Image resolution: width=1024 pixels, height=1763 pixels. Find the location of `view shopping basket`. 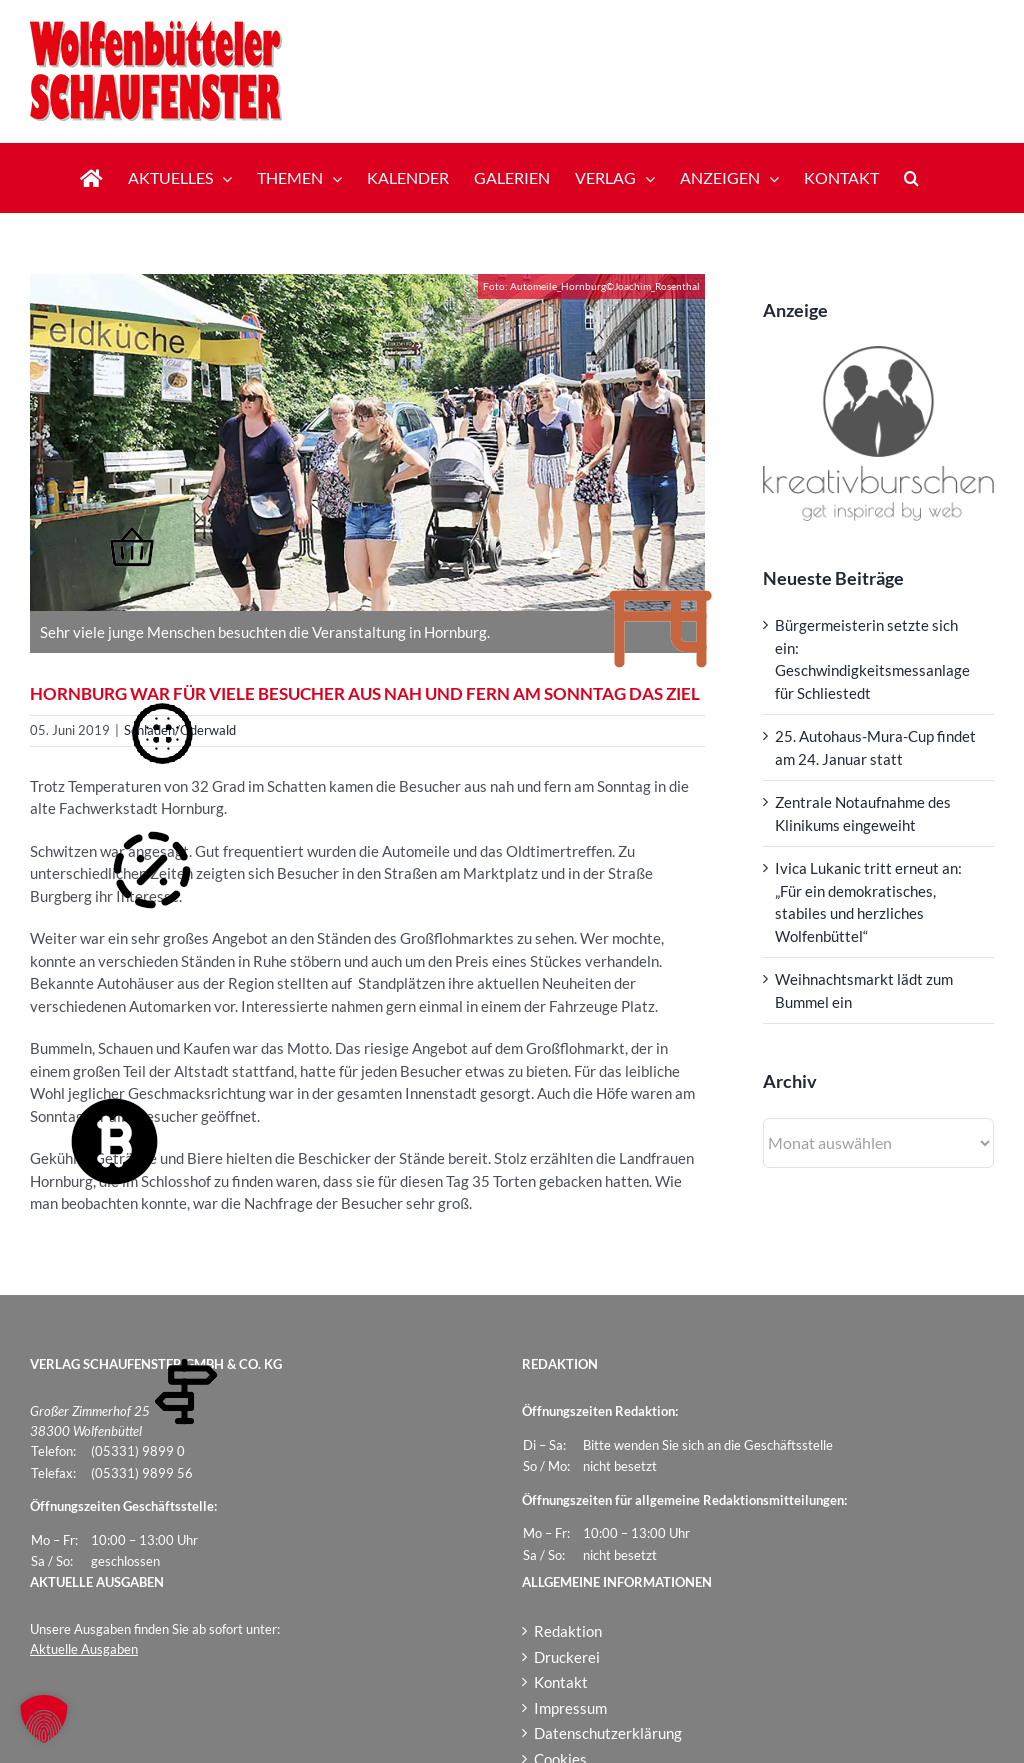

view shopping basket is located at coordinates (132, 549).